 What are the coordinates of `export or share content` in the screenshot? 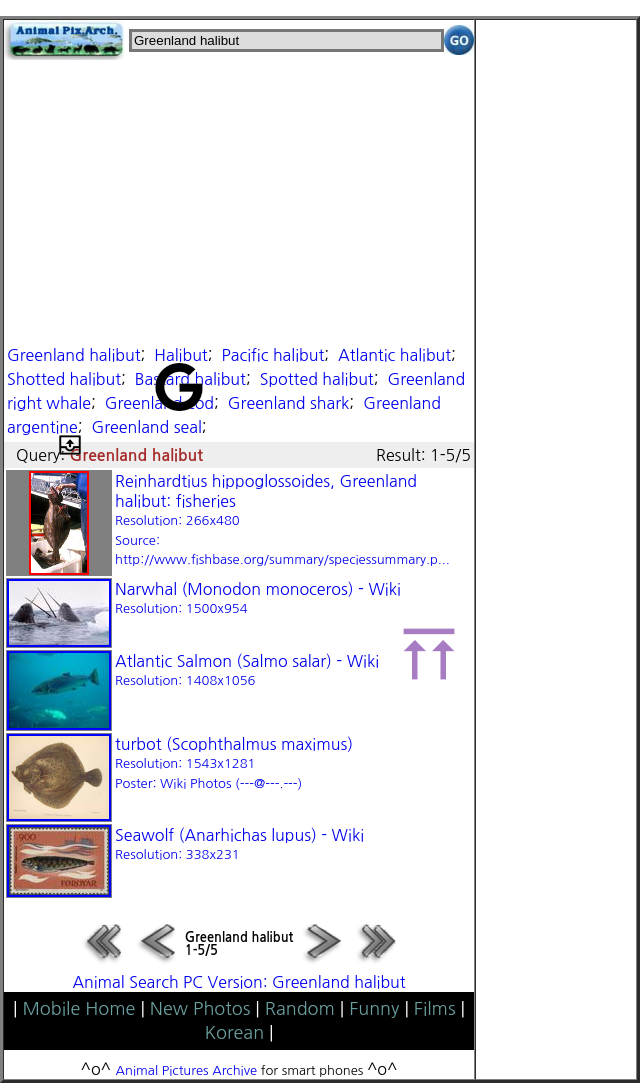 It's located at (70, 445).